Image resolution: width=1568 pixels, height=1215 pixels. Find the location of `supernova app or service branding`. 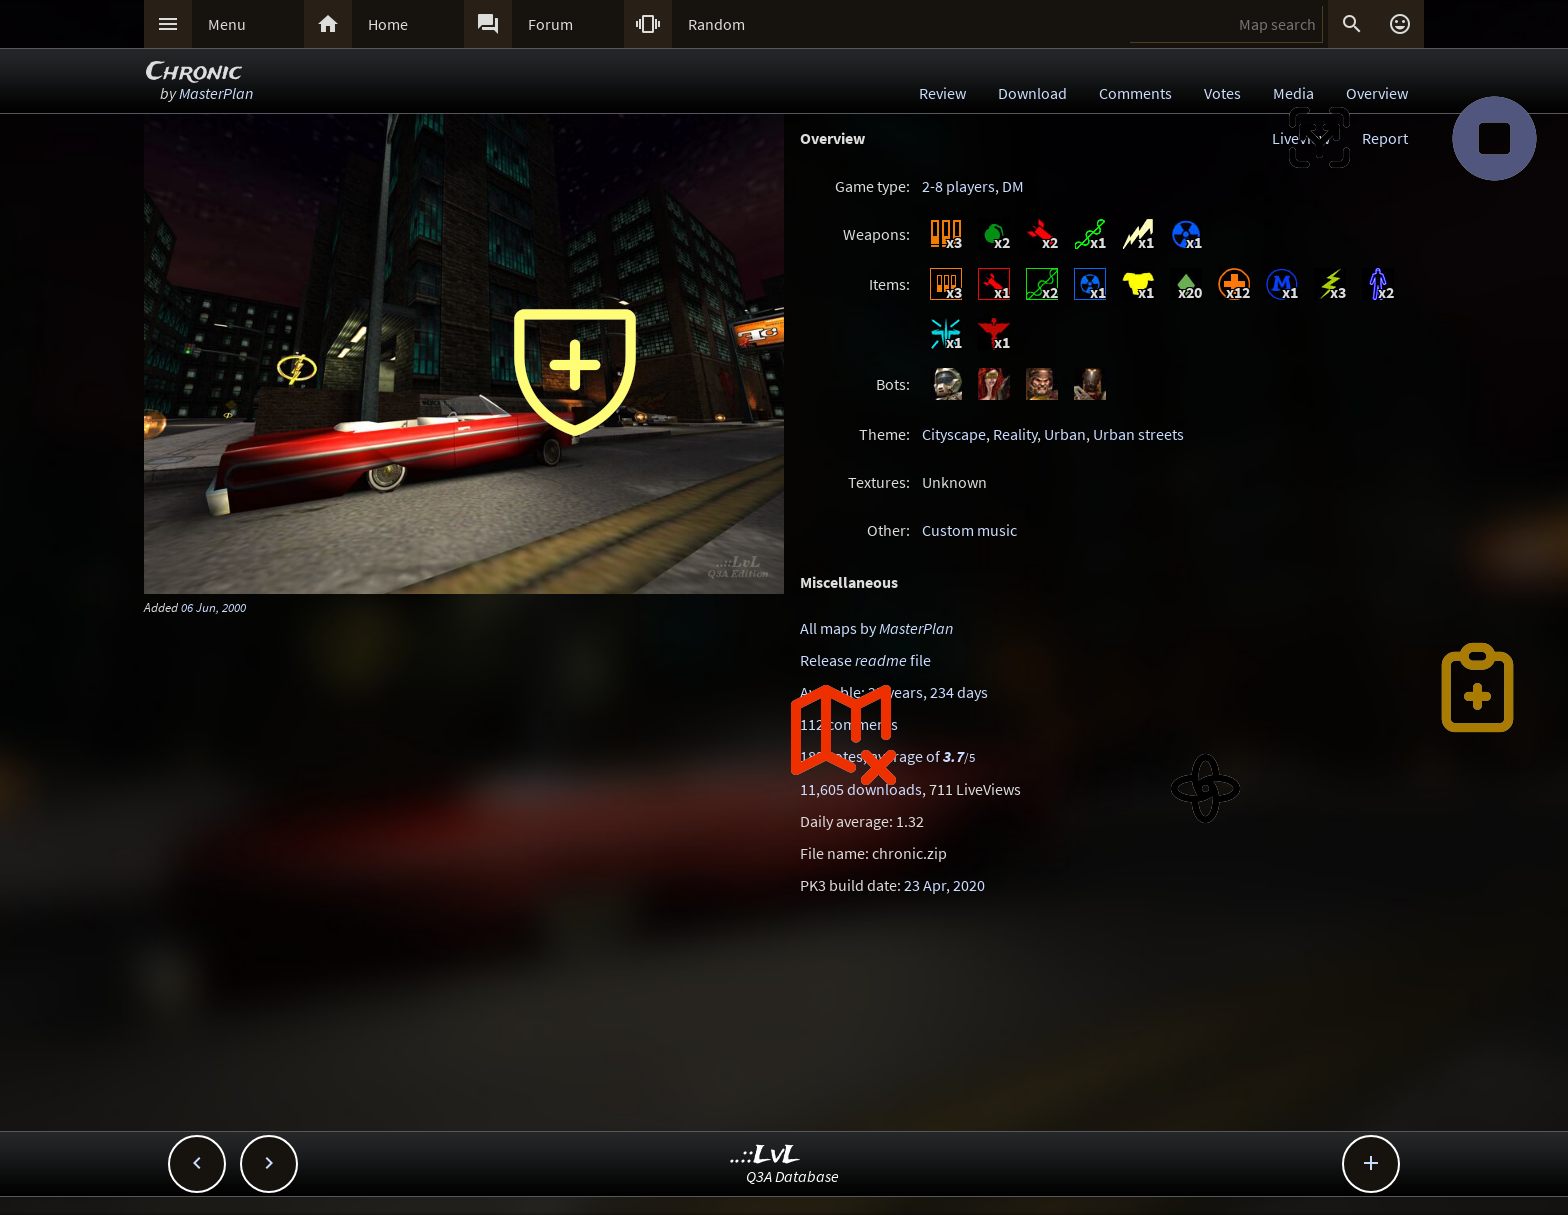

supernova app or service branding is located at coordinates (1205, 788).